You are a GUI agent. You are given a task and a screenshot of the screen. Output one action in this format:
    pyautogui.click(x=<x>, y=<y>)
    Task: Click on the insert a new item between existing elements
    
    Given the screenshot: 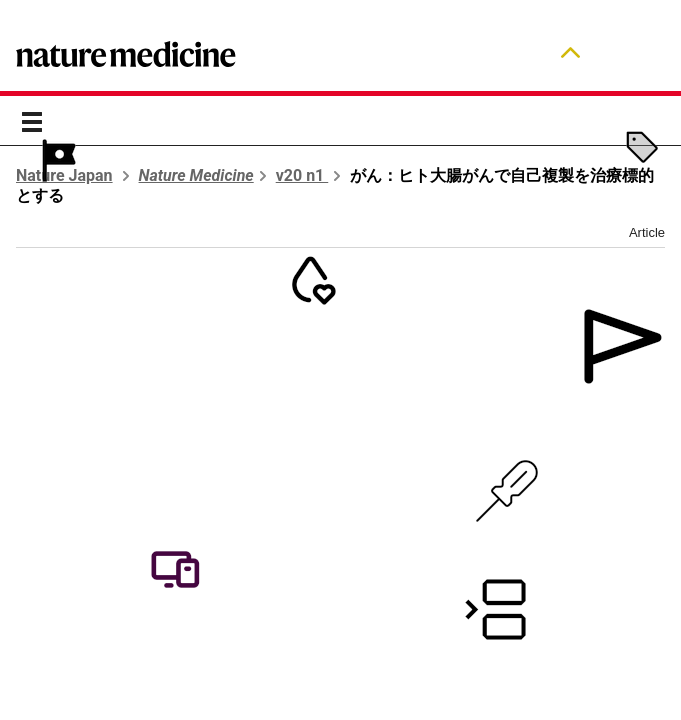 What is the action you would take?
    pyautogui.click(x=495, y=609)
    